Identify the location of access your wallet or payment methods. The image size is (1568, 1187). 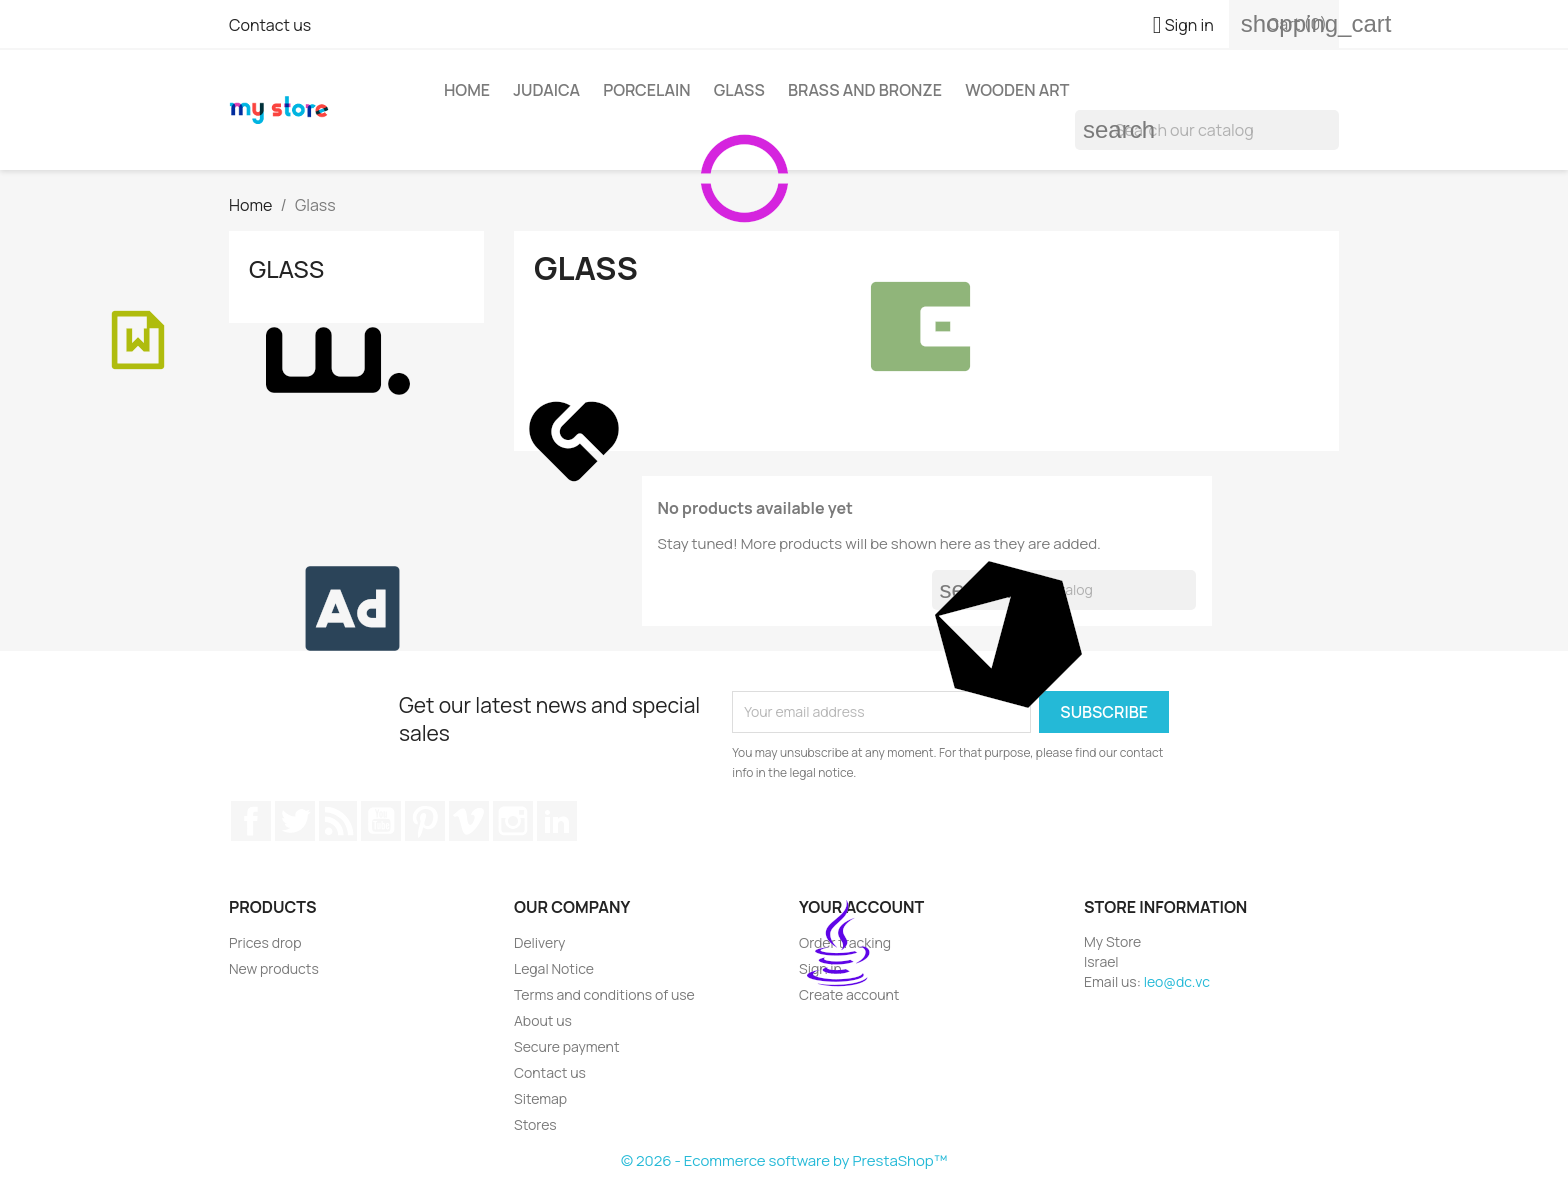
(920, 326).